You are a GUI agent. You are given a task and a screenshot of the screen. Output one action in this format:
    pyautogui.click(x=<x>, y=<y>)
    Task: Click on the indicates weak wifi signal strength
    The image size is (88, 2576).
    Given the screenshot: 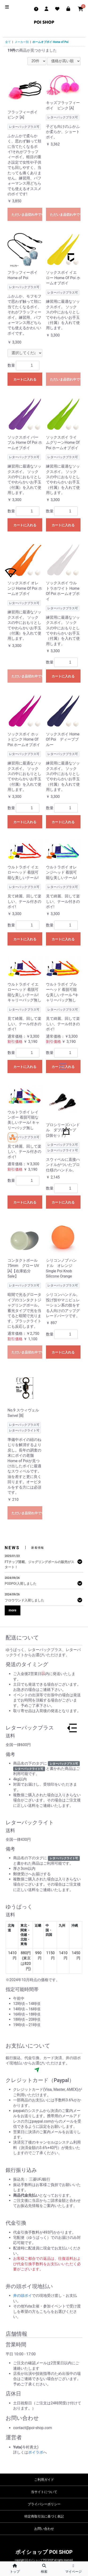 What is the action you would take?
    pyautogui.click(x=11, y=573)
    